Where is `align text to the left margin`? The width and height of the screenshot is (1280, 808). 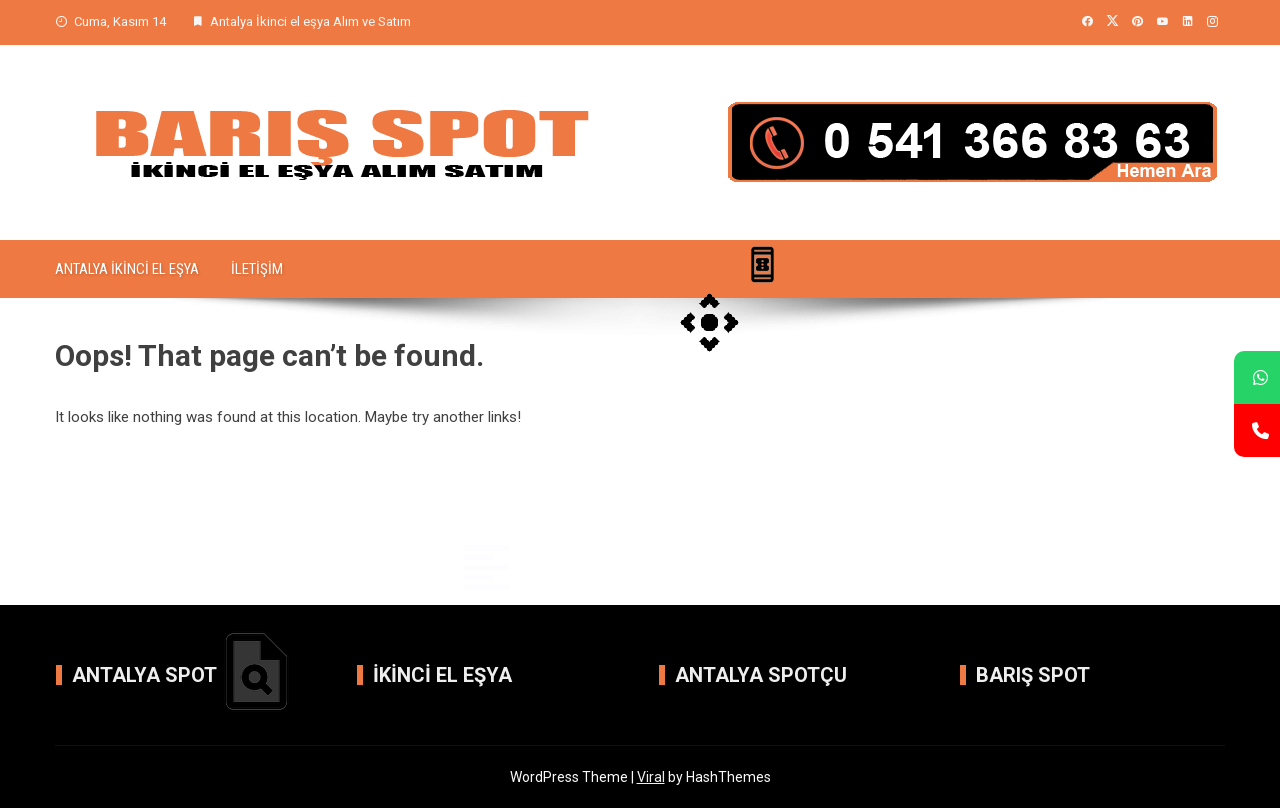 align text to the left margin is located at coordinates (486, 567).